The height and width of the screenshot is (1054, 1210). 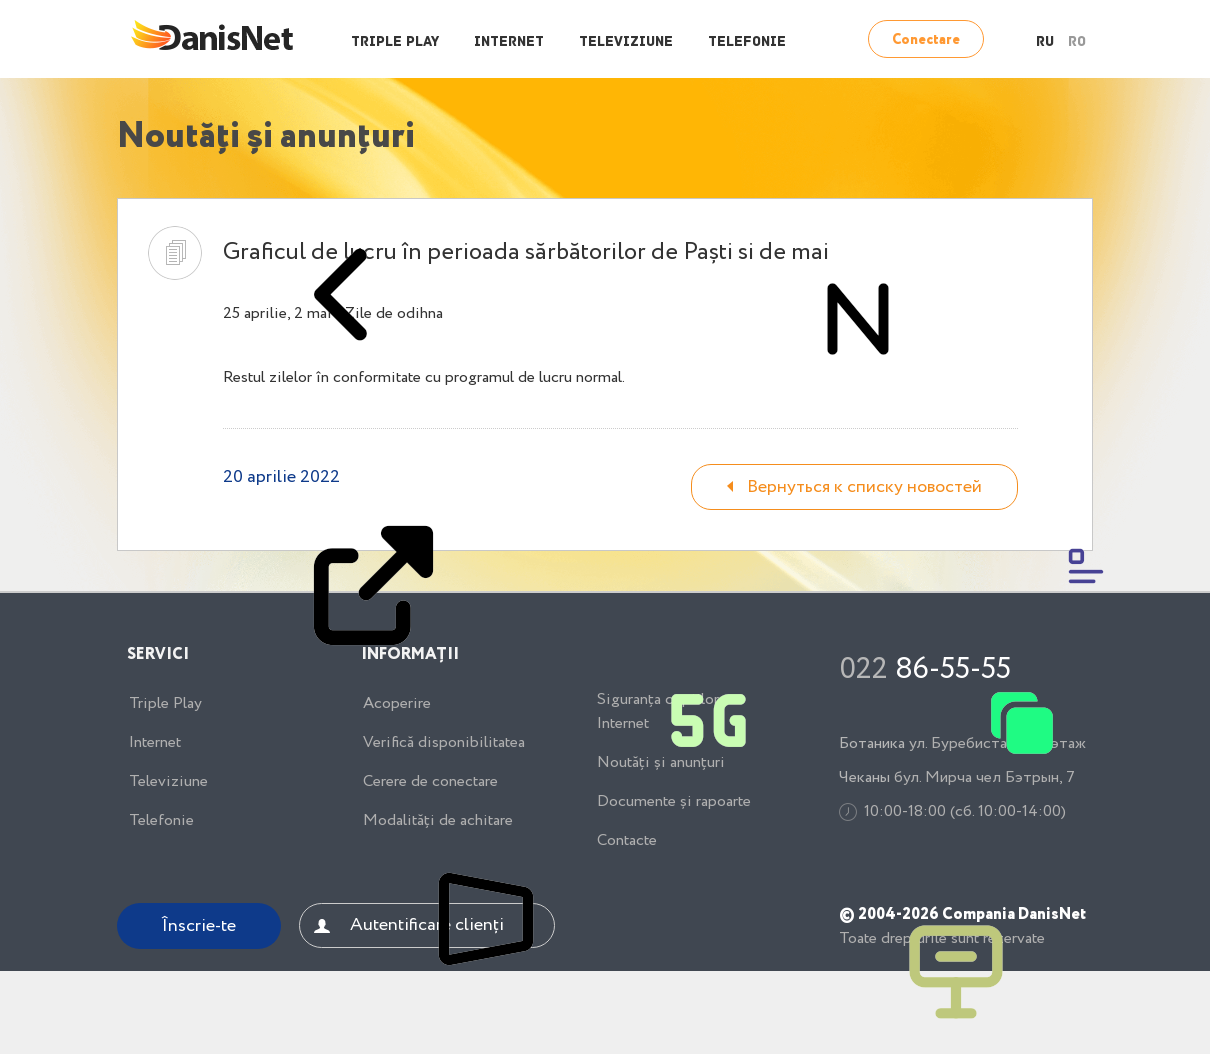 What do you see at coordinates (1022, 723) in the screenshot?
I see `copy to clipboard` at bounding box center [1022, 723].